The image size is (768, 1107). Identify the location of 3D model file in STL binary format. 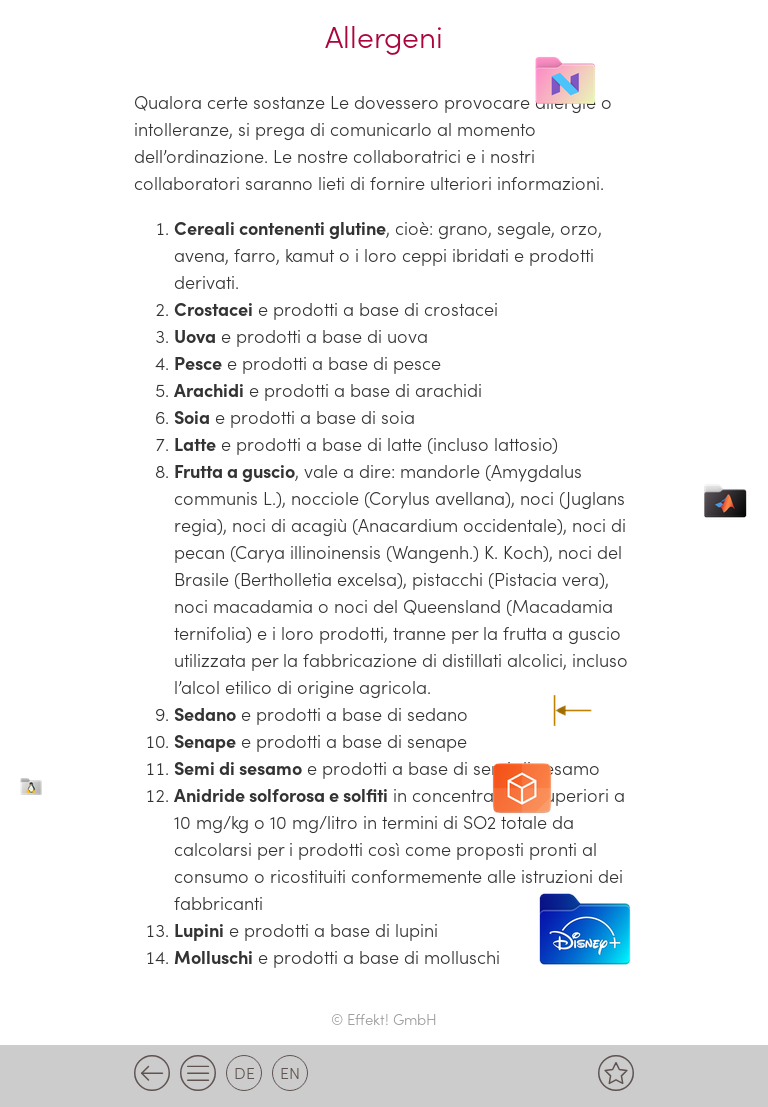
(522, 786).